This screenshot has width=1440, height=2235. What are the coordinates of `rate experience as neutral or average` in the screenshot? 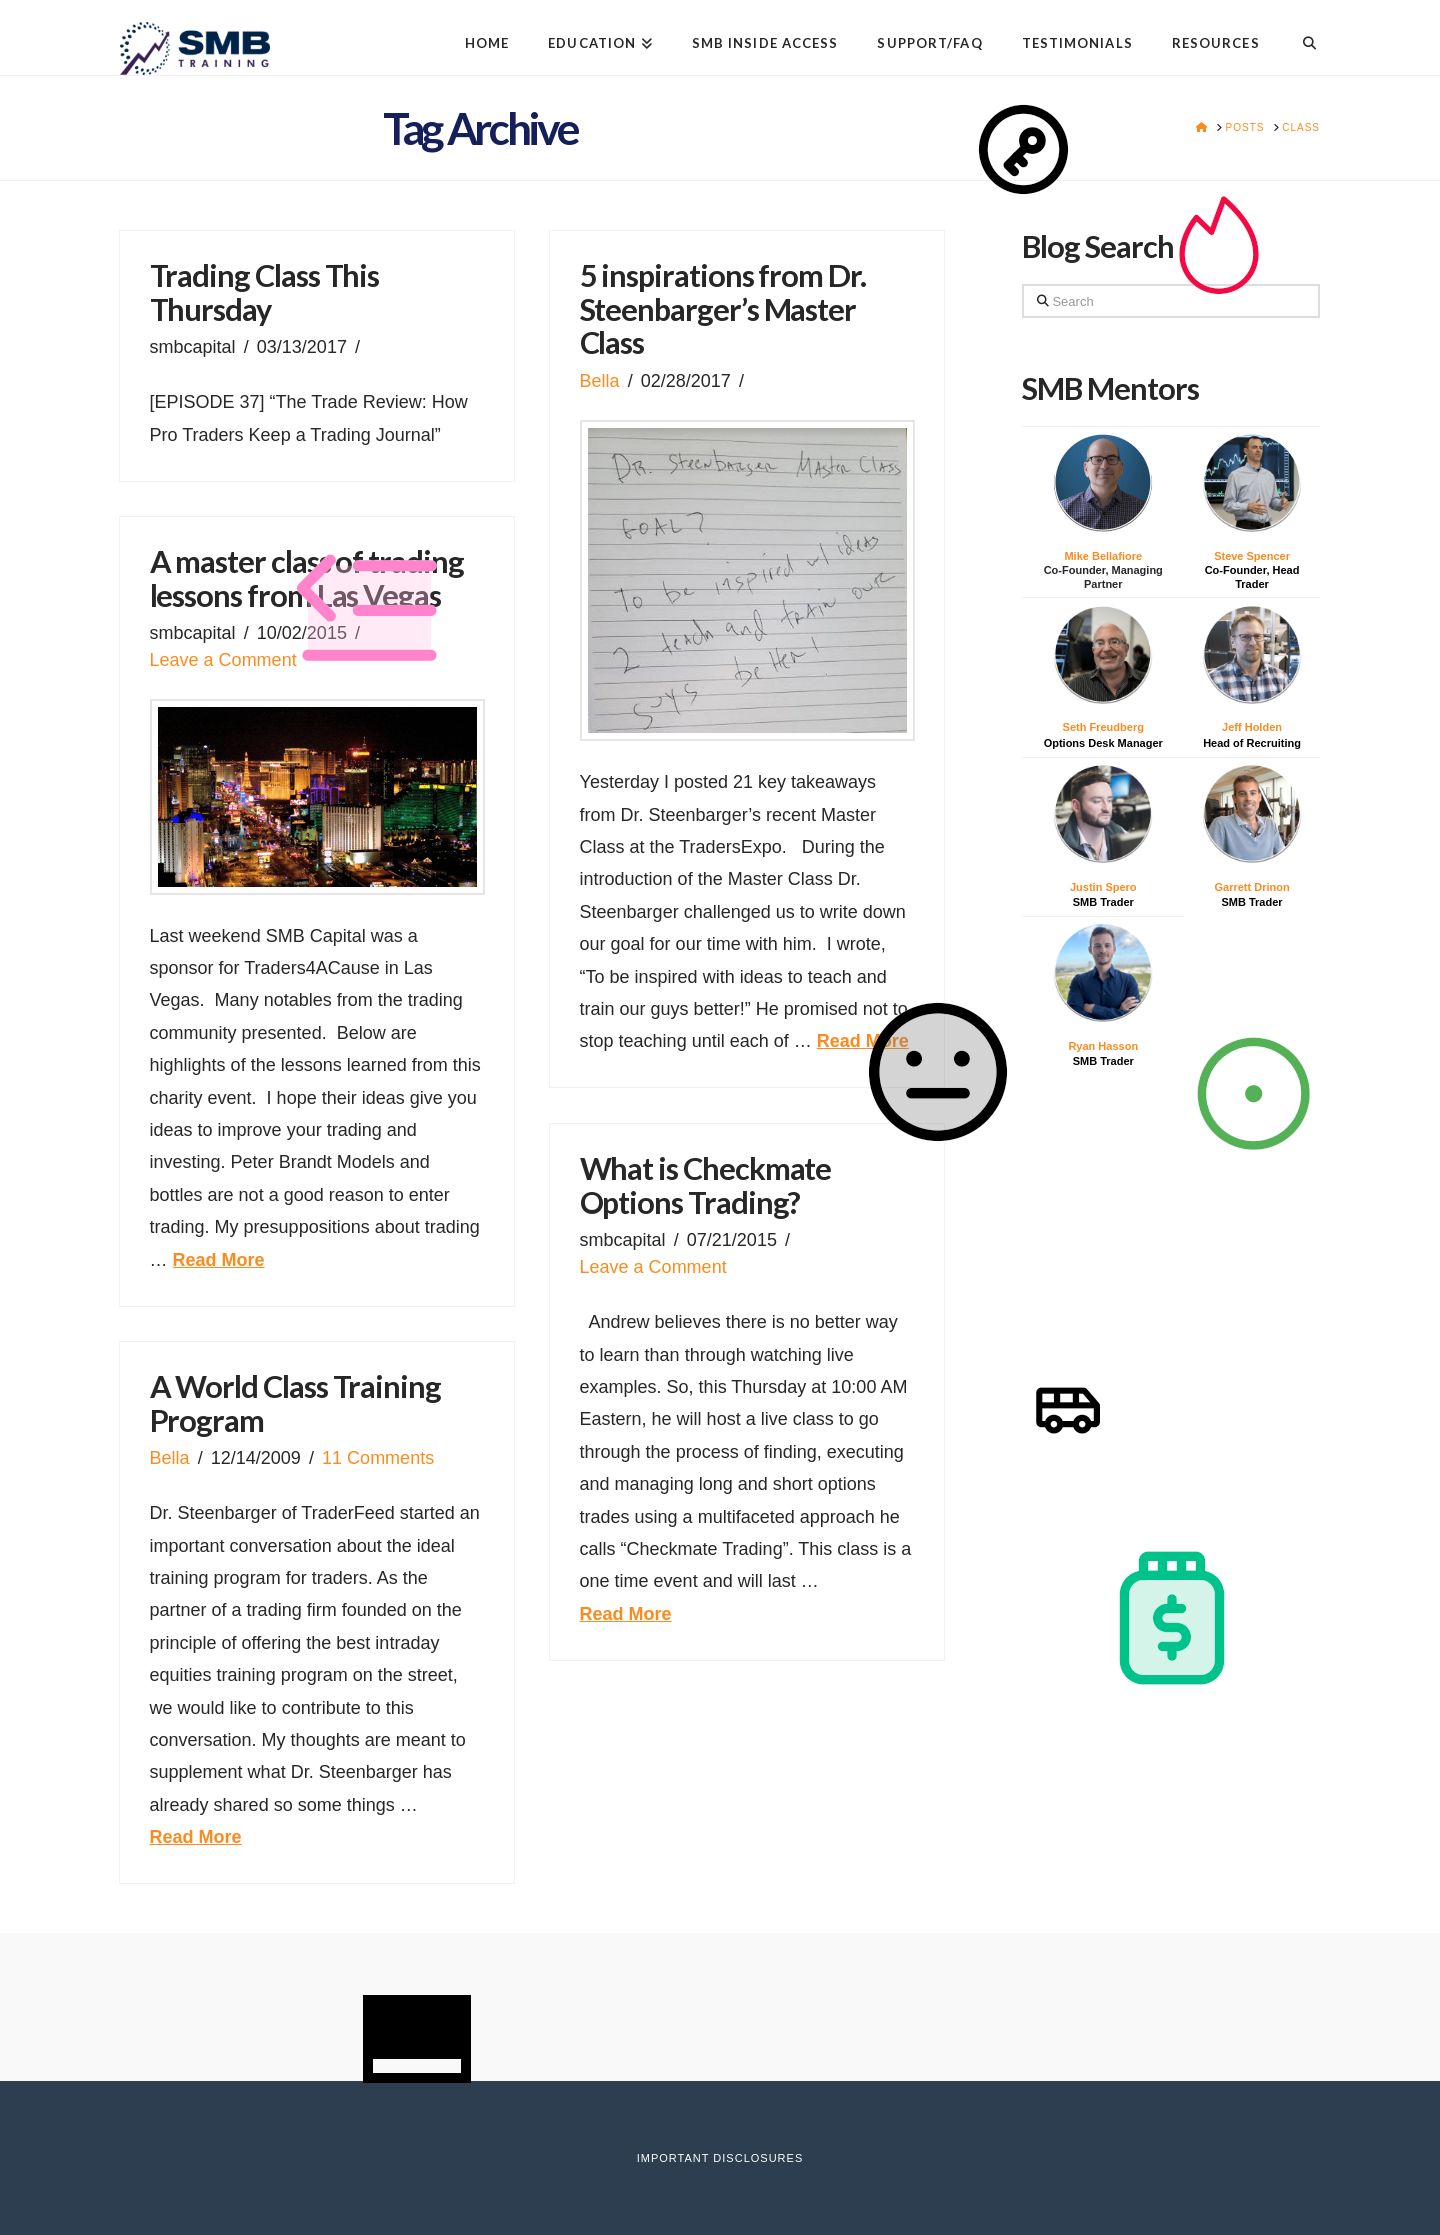 It's located at (938, 1072).